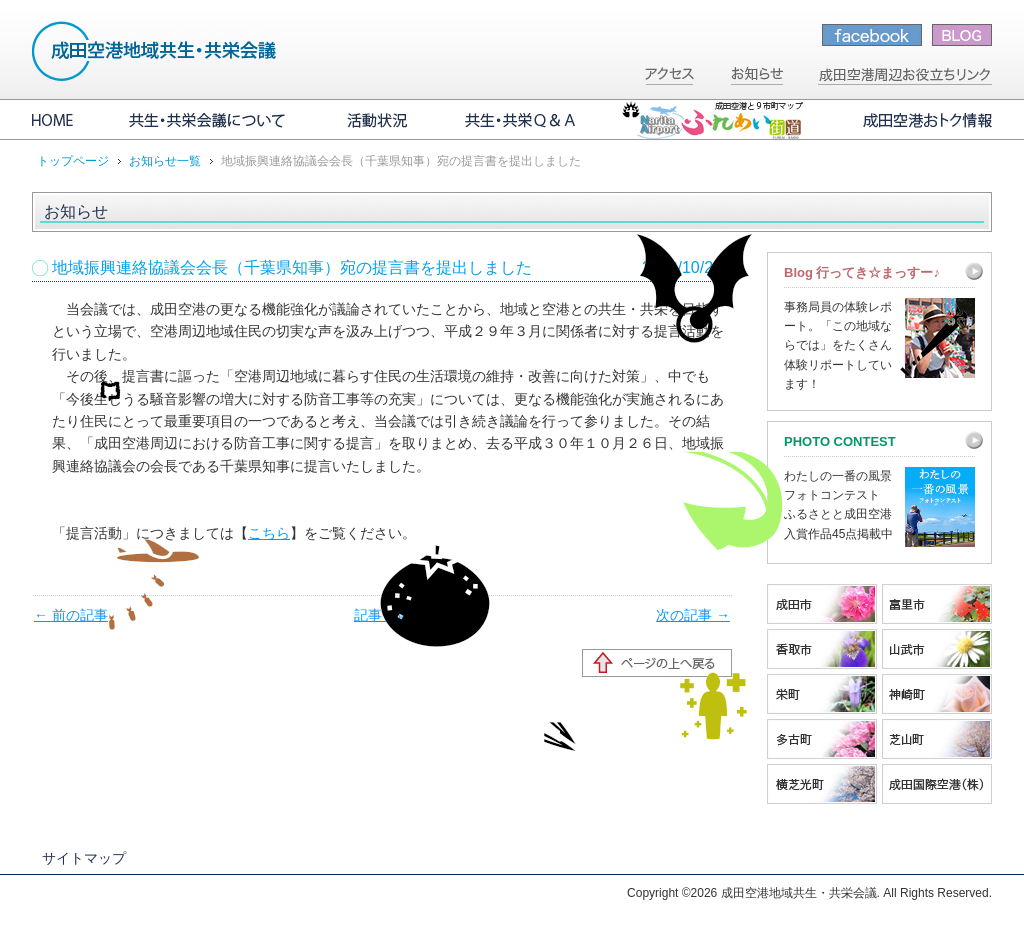  Describe the element at coordinates (153, 584) in the screenshot. I see `activate area-of-effect attack ability` at that location.